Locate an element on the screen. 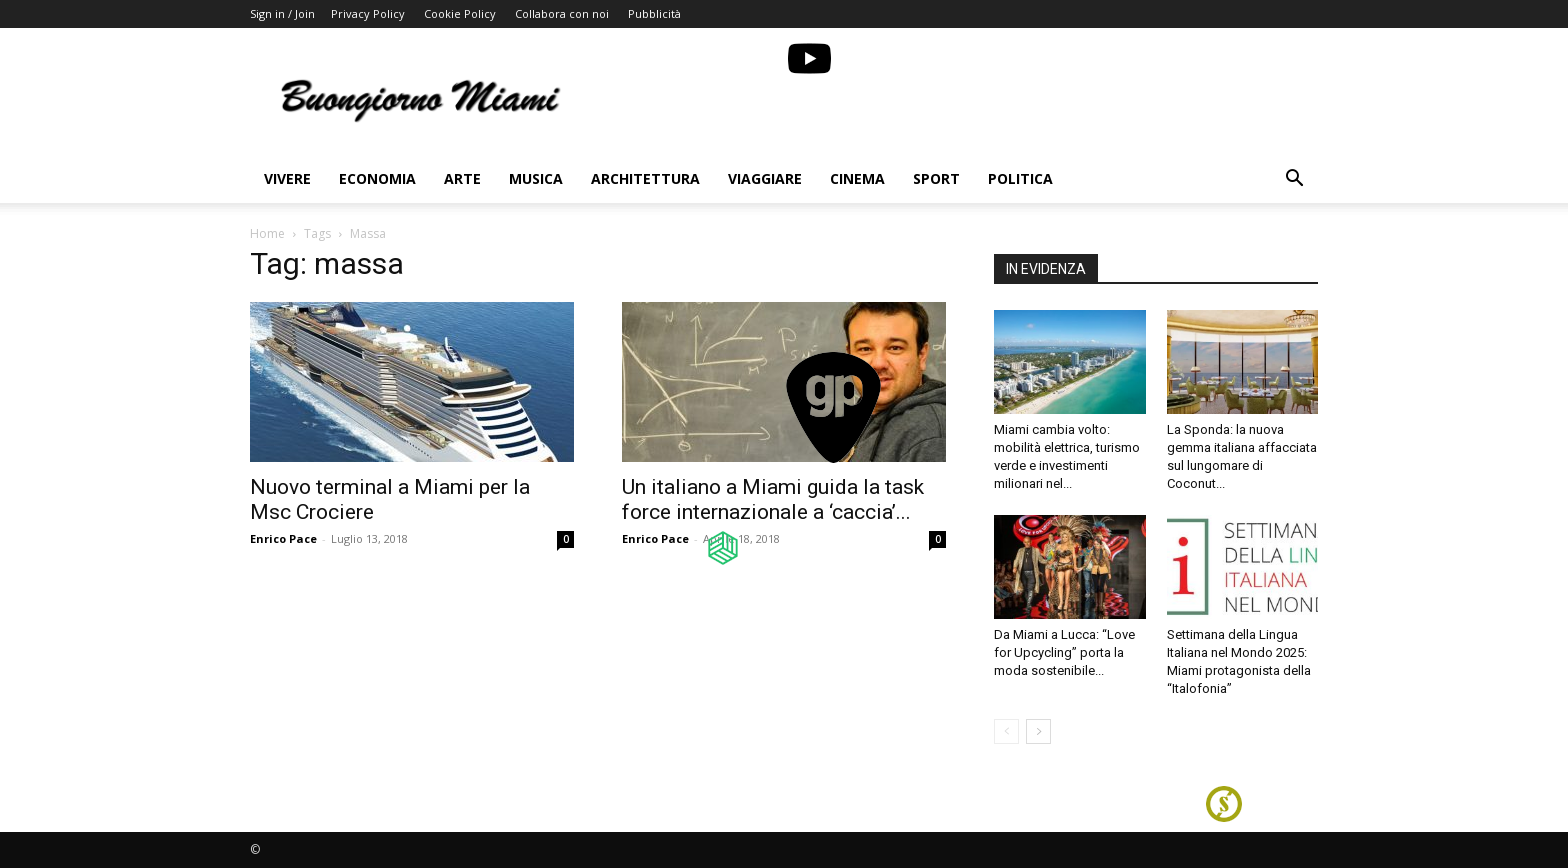 This screenshot has width=1568, height=868. open YouTube app is located at coordinates (809, 58).